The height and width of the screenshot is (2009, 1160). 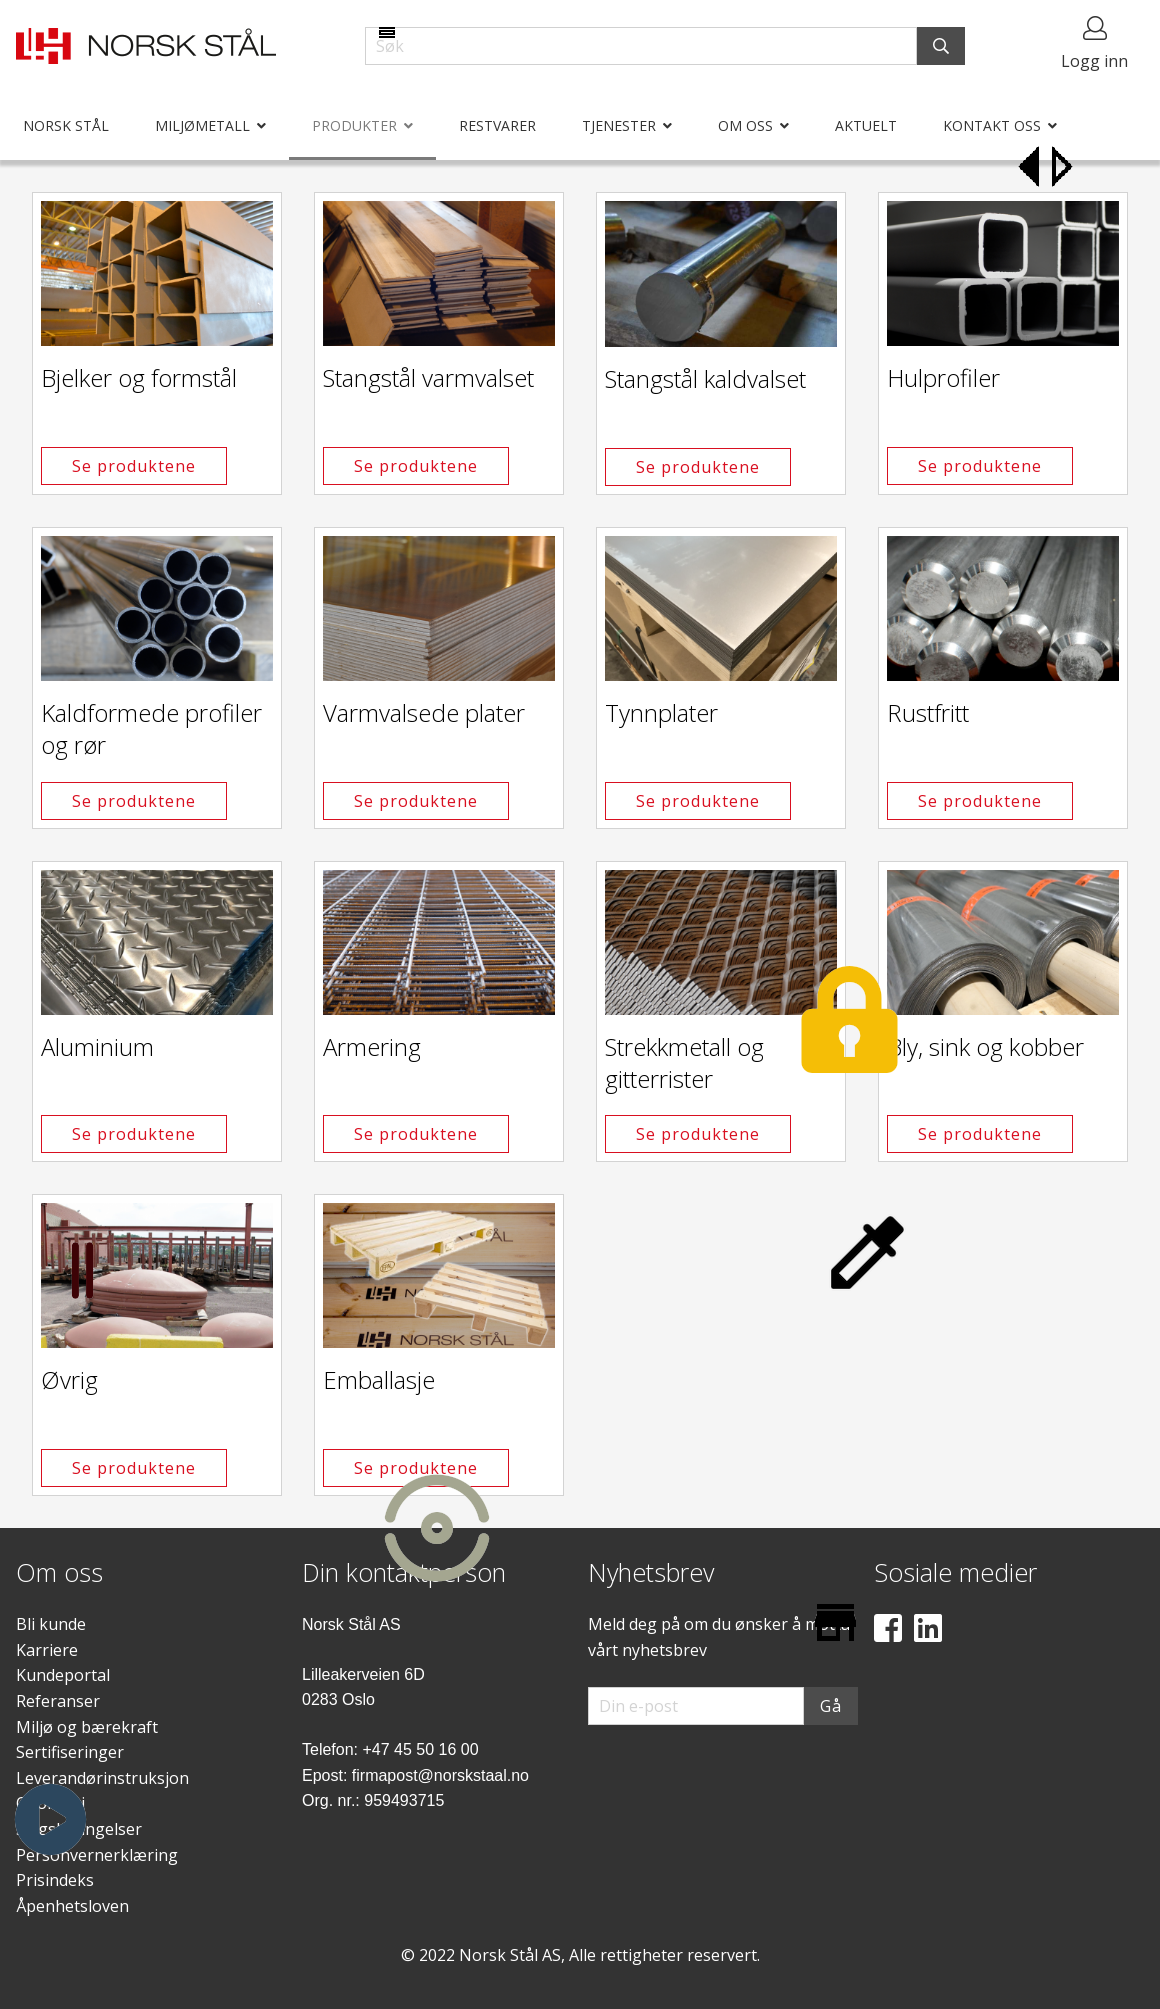 What do you see at coordinates (1045, 166) in the screenshot?
I see `switch to the right panel or view` at bounding box center [1045, 166].